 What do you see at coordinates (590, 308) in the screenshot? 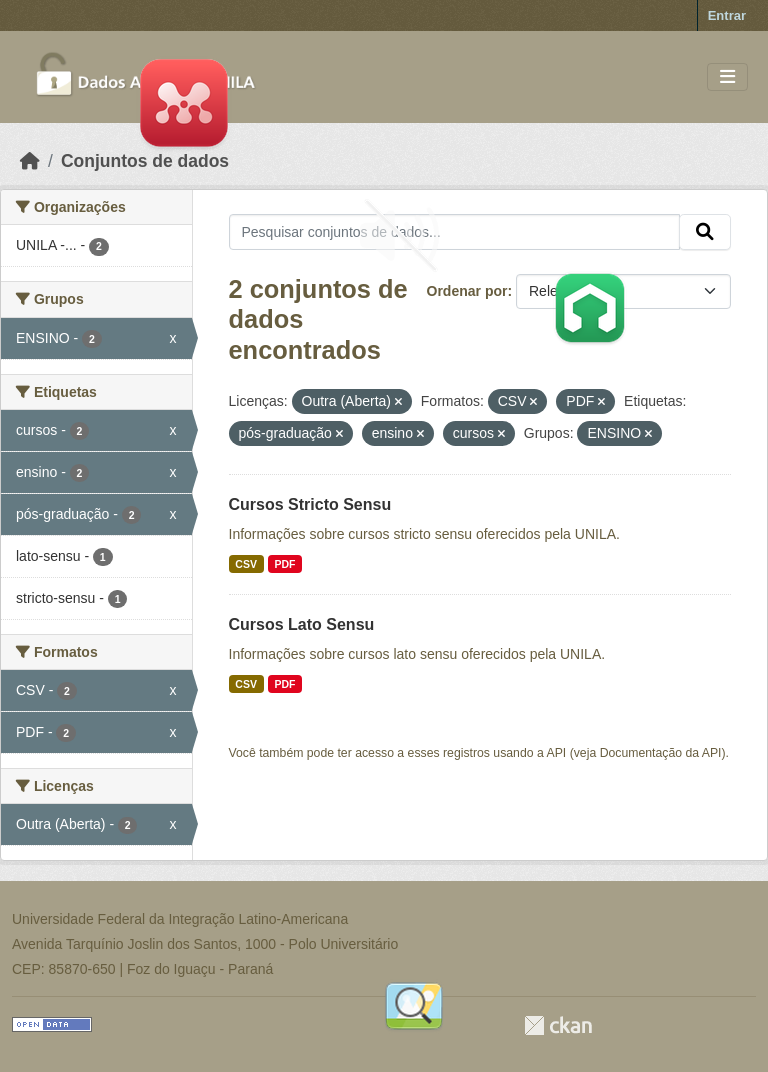
I see `open LMMS music production software` at bounding box center [590, 308].